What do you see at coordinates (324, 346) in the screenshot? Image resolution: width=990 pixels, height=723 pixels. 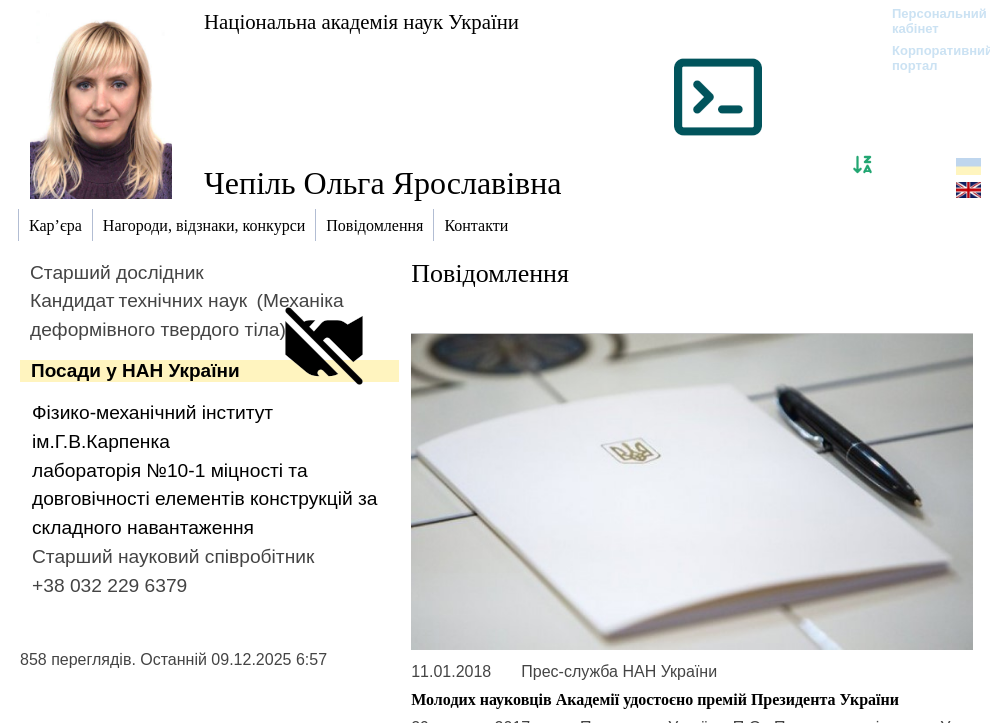 I see `indicates a canceled or declined agreement` at bounding box center [324, 346].